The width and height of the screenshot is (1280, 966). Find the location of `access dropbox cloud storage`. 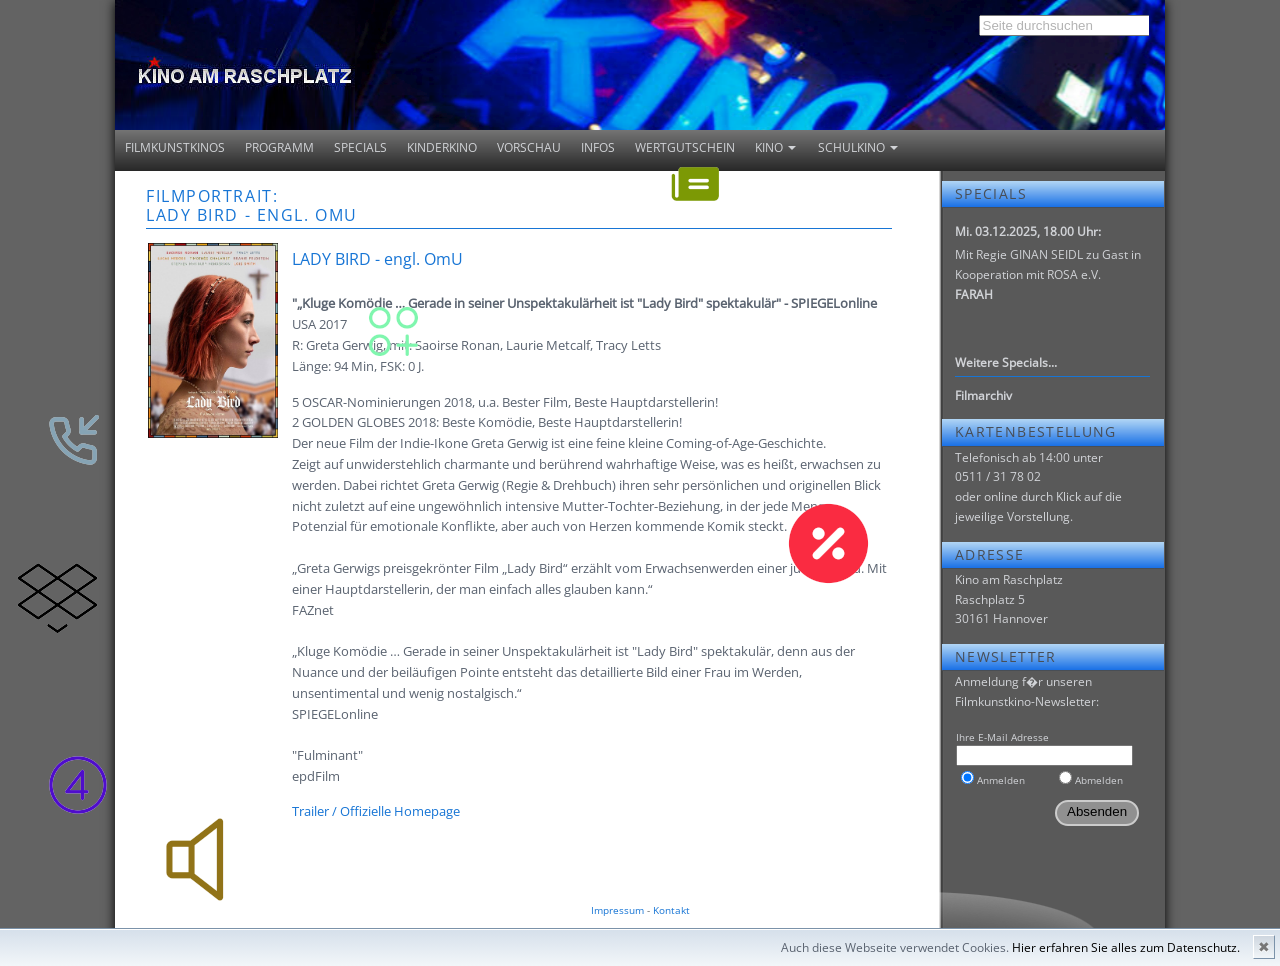

access dropbox cloud storage is located at coordinates (57, 594).